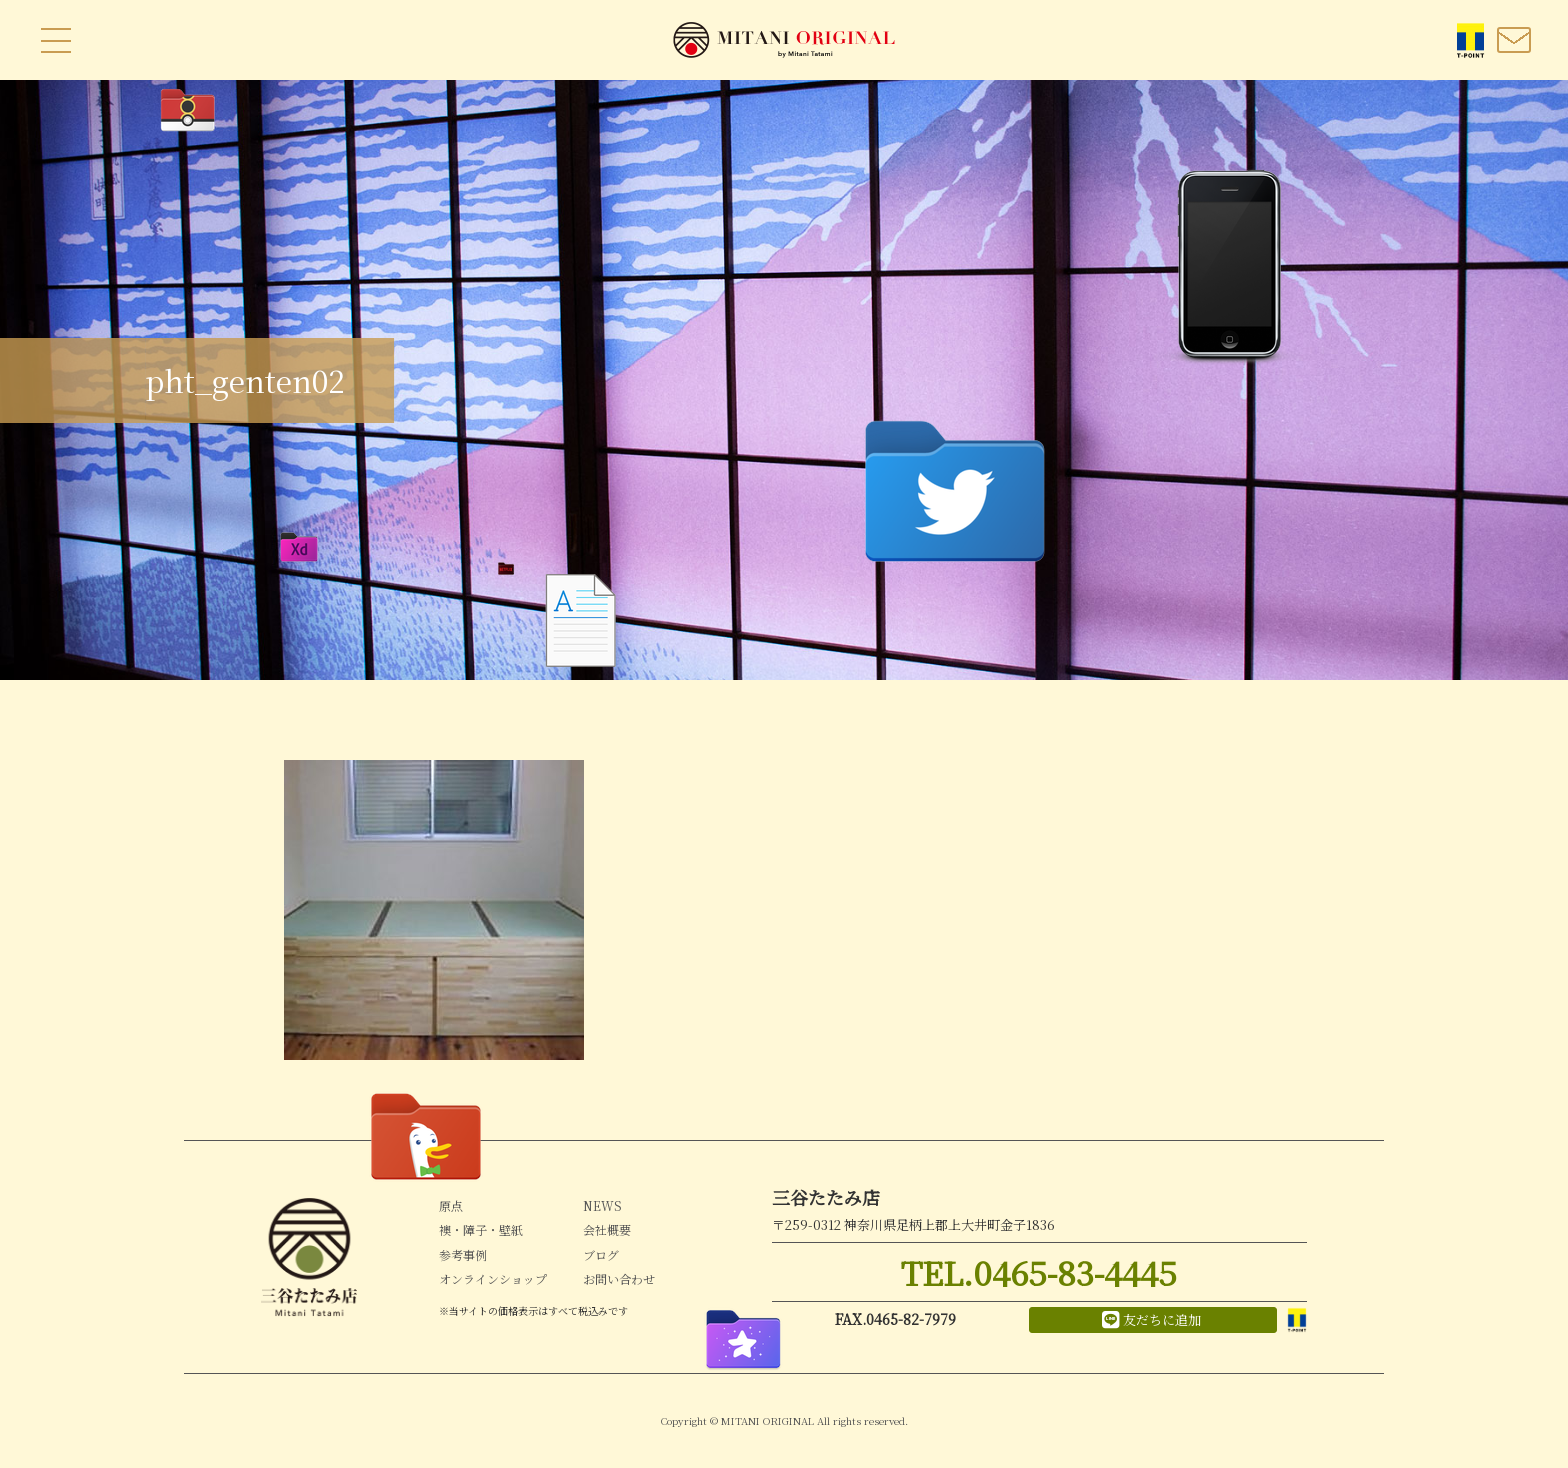 Image resolution: width=1568 pixels, height=1468 pixels. I want to click on open telegram premium files folder, so click(743, 1341).